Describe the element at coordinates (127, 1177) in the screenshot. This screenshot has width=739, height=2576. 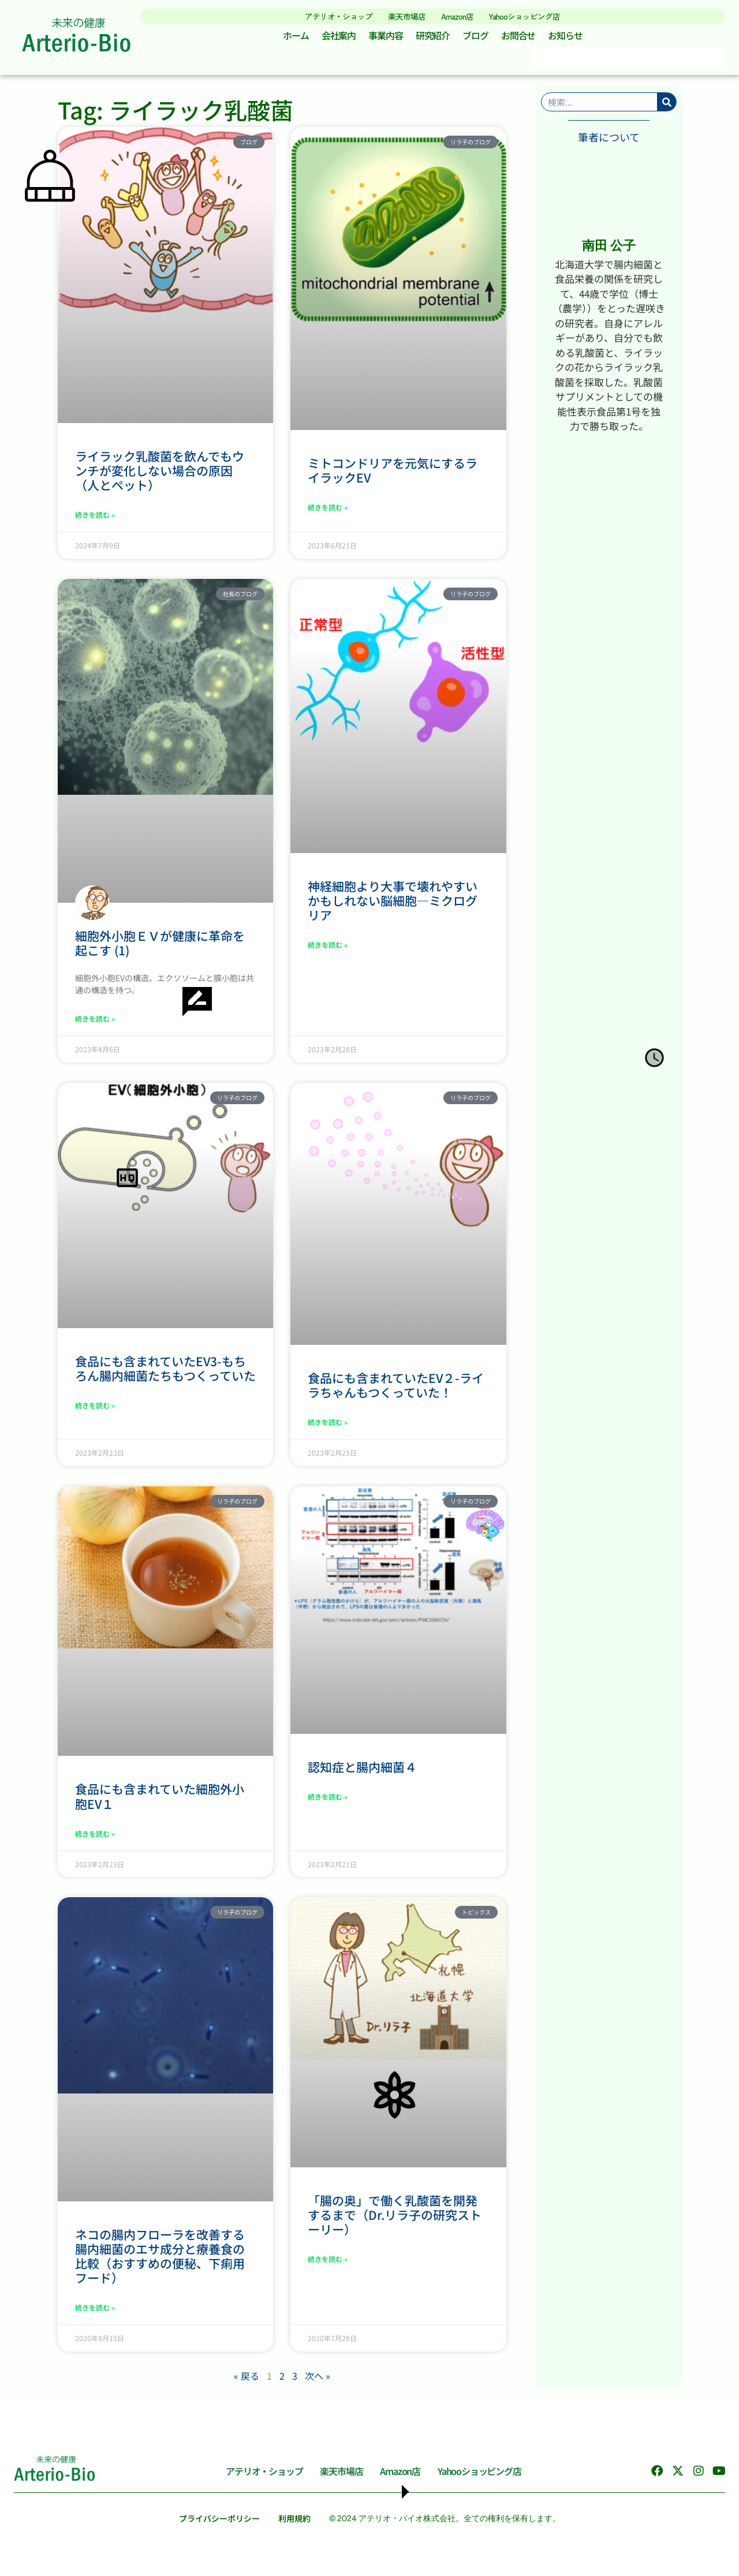
I see `toggle high quality video or audio playback` at that location.